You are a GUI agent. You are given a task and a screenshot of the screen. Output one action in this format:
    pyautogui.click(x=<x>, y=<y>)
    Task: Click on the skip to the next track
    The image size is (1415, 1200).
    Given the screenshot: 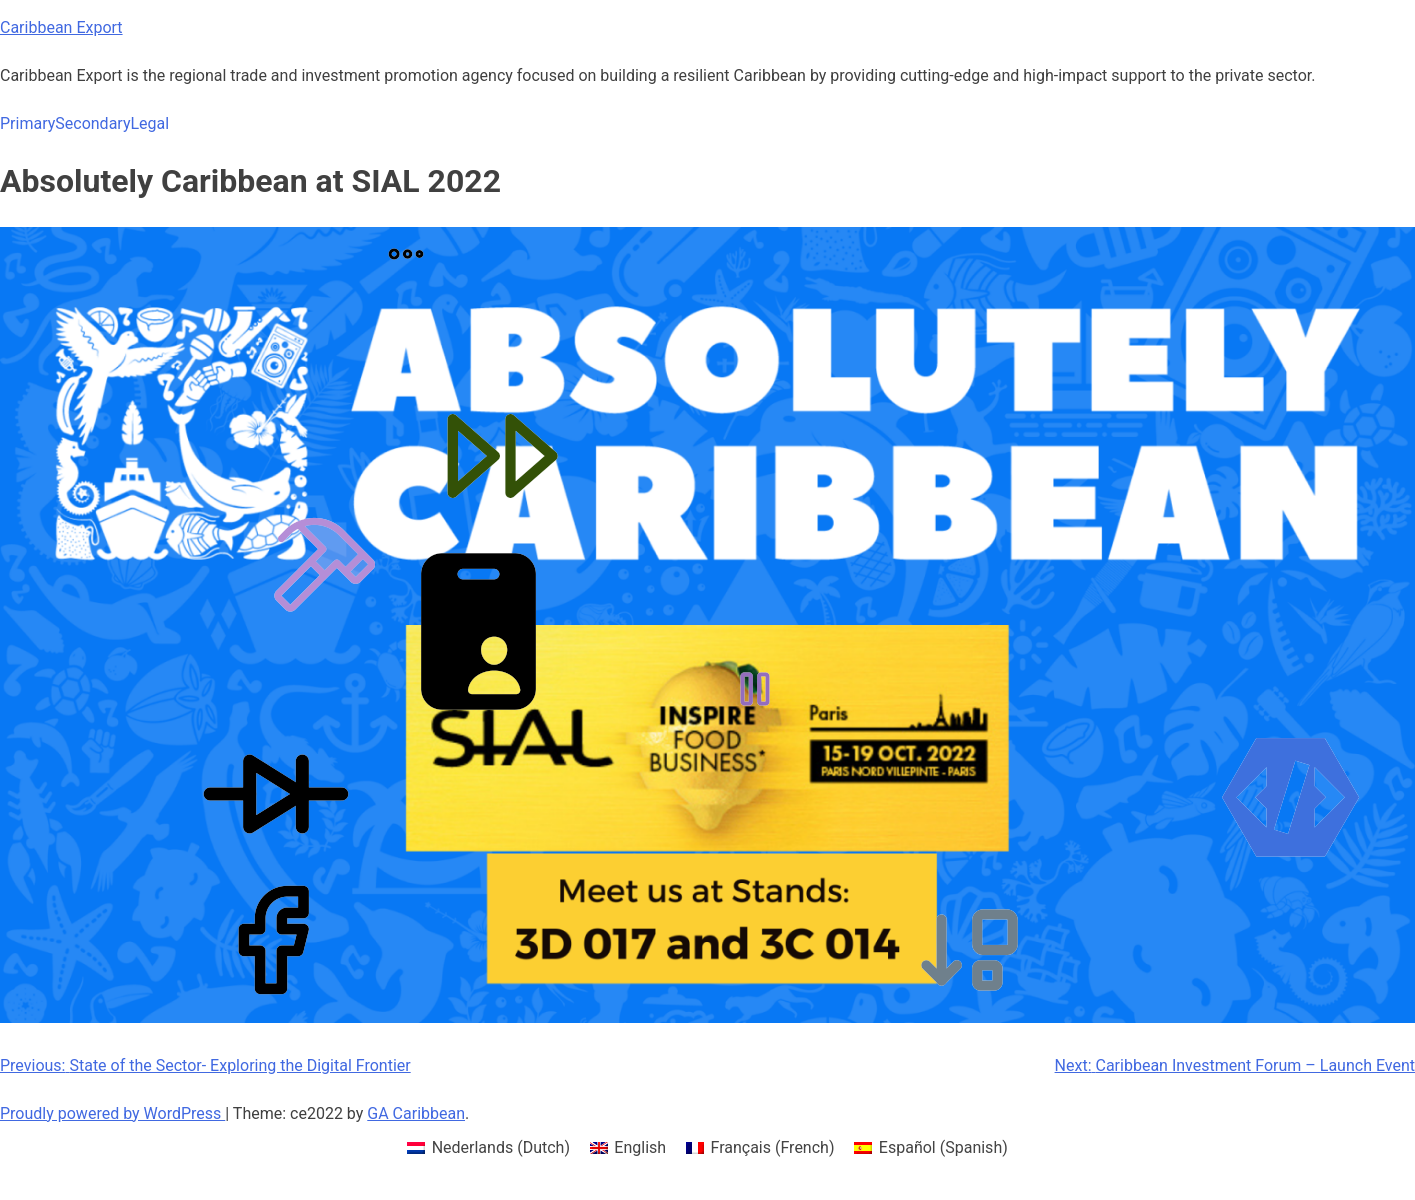 What is the action you would take?
    pyautogui.click(x=500, y=456)
    